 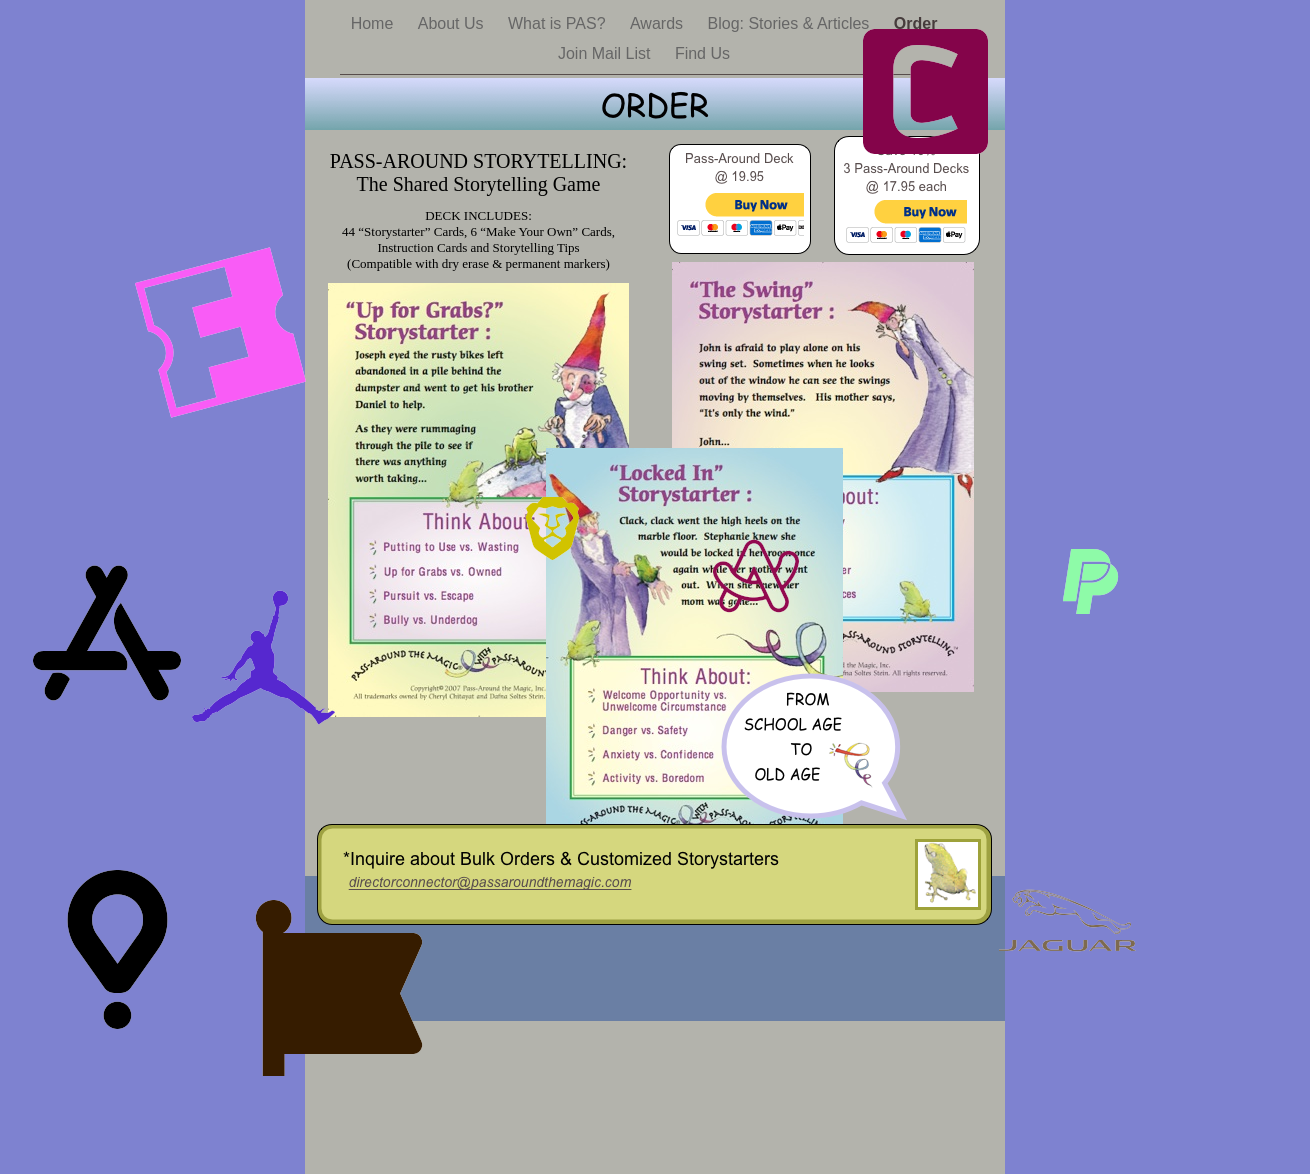 I want to click on jaguar brand logo, so click(x=1067, y=920).